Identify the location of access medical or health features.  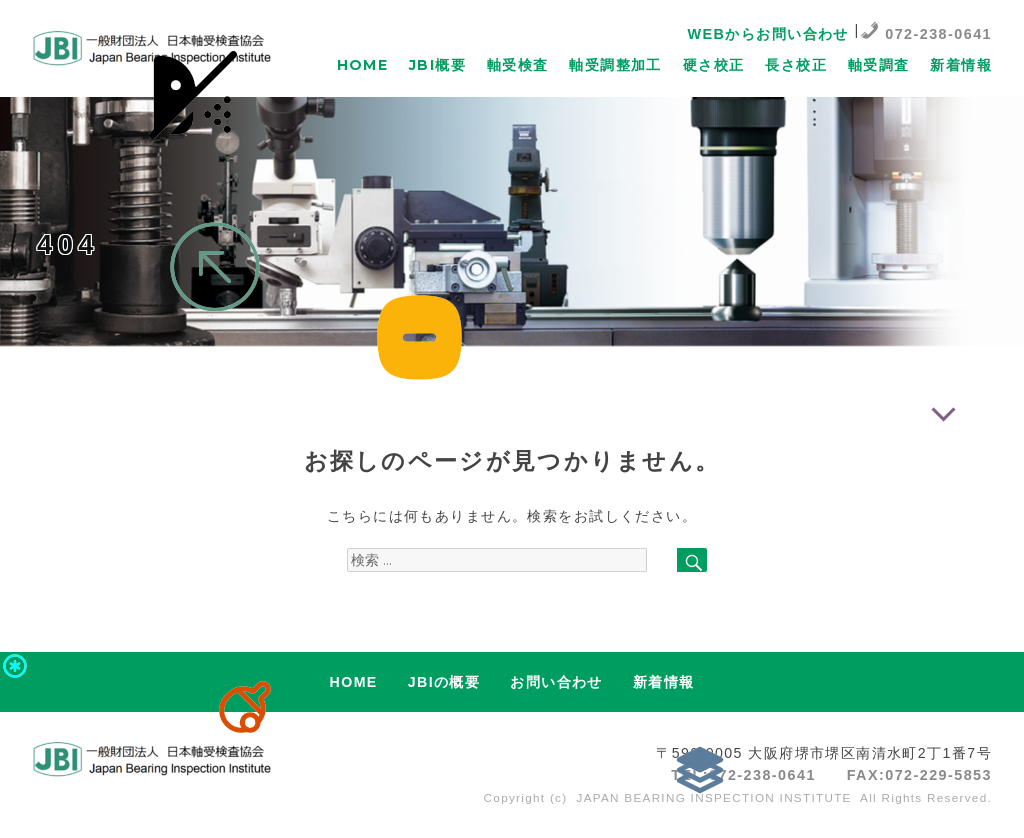
(15, 666).